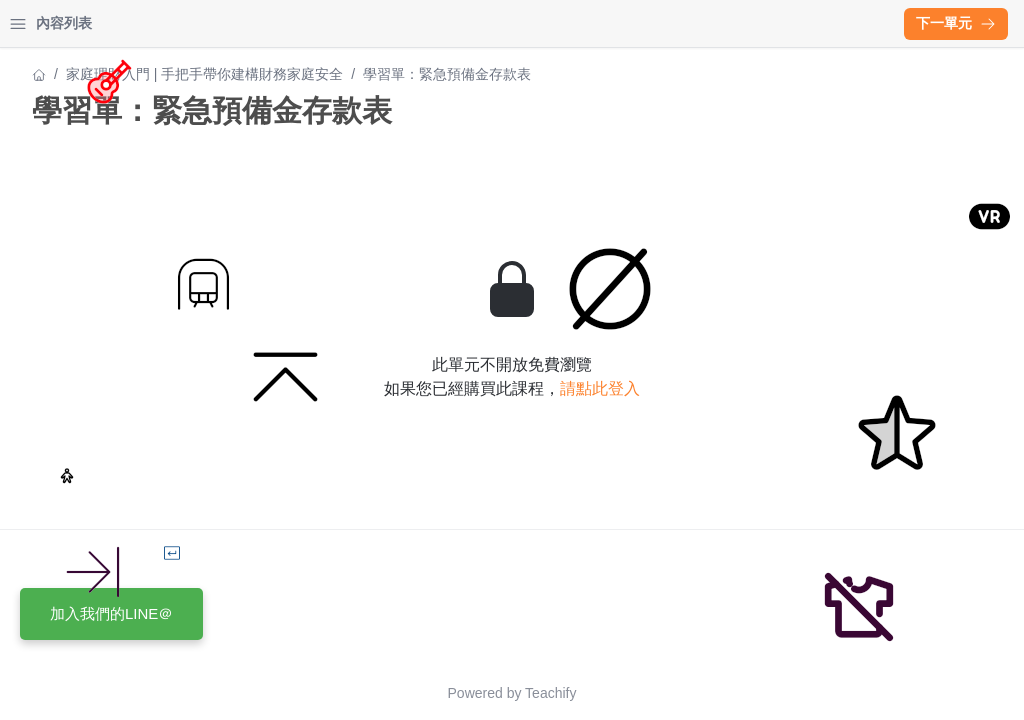  What do you see at coordinates (285, 375) in the screenshot?
I see `collapse or minimize a section` at bounding box center [285, 375].